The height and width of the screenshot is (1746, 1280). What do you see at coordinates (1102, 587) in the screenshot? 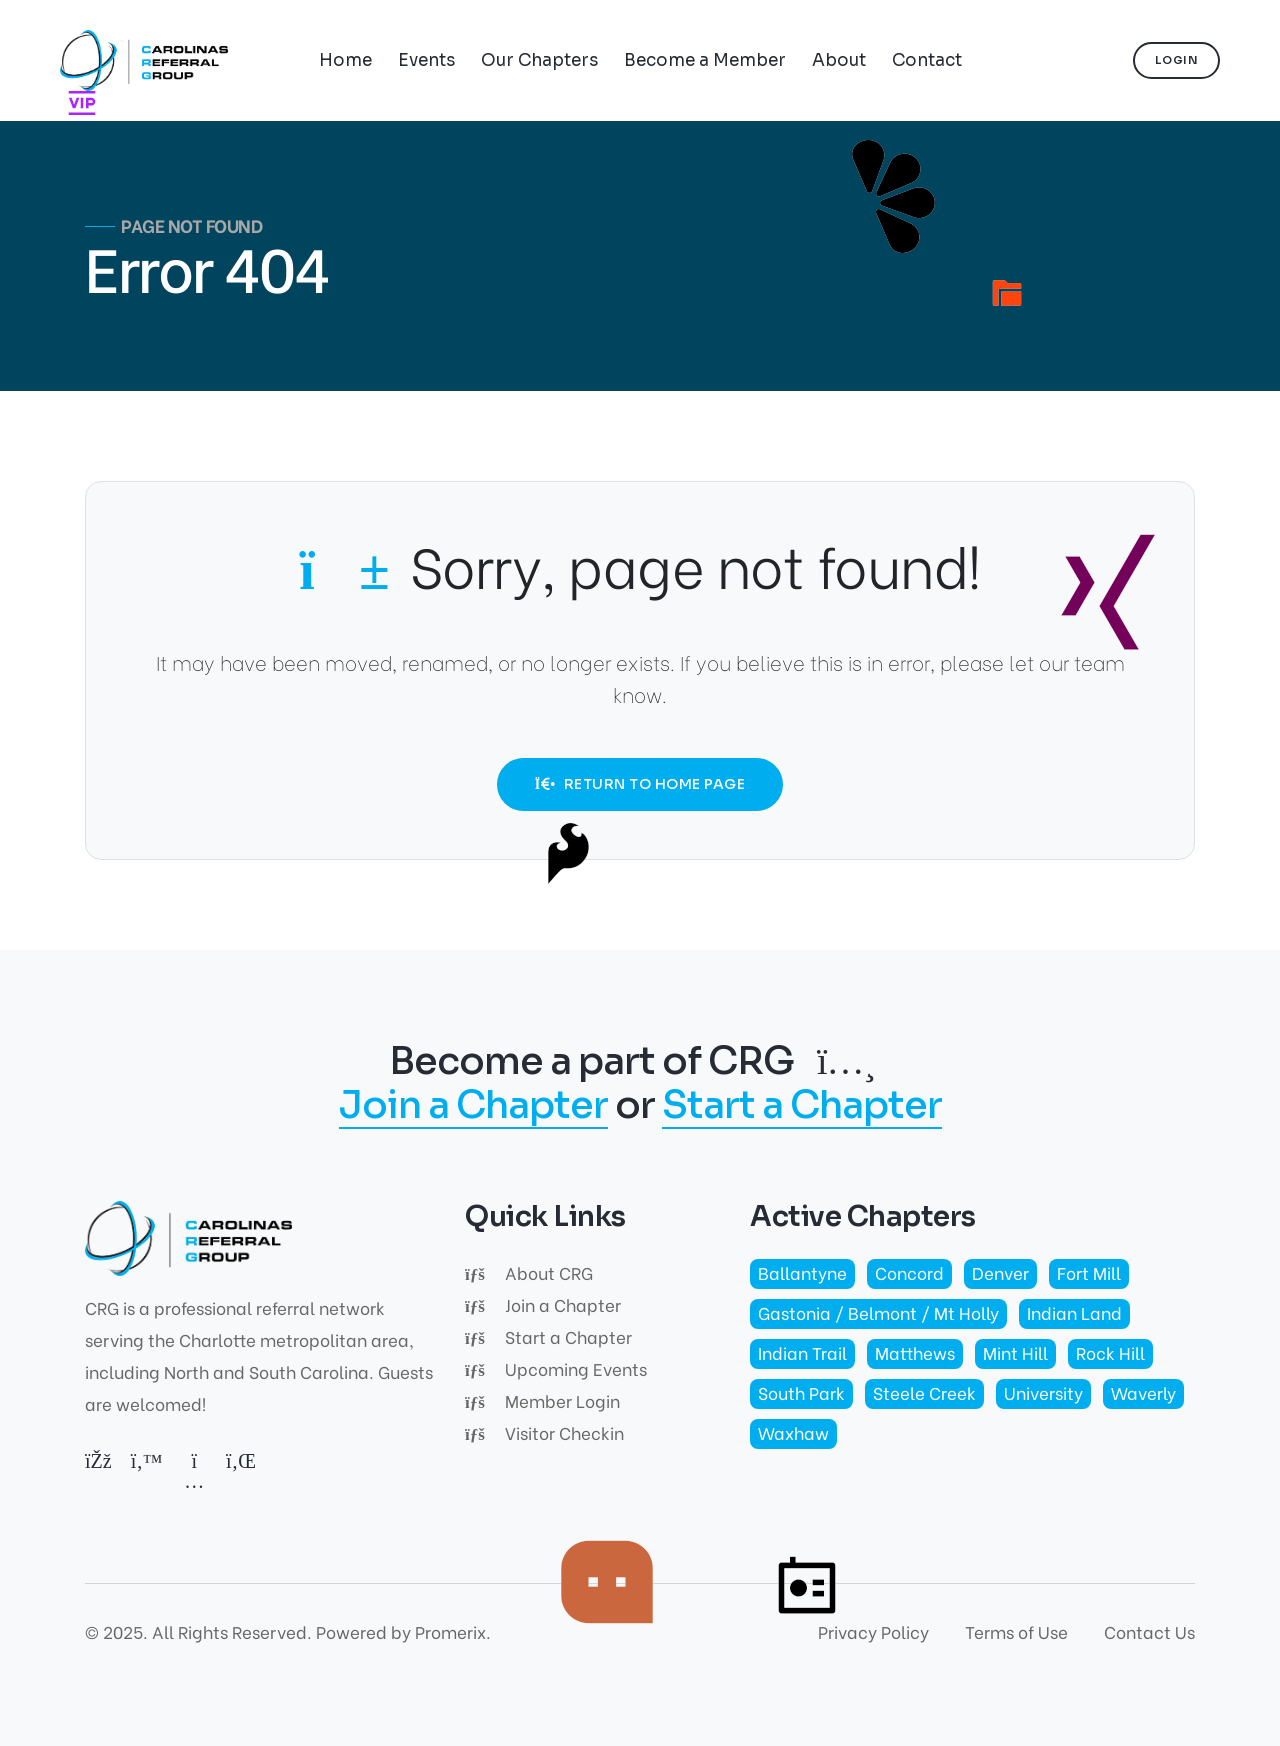
I see `link to Xing professional network profile` at bounding box center [1102, 587].